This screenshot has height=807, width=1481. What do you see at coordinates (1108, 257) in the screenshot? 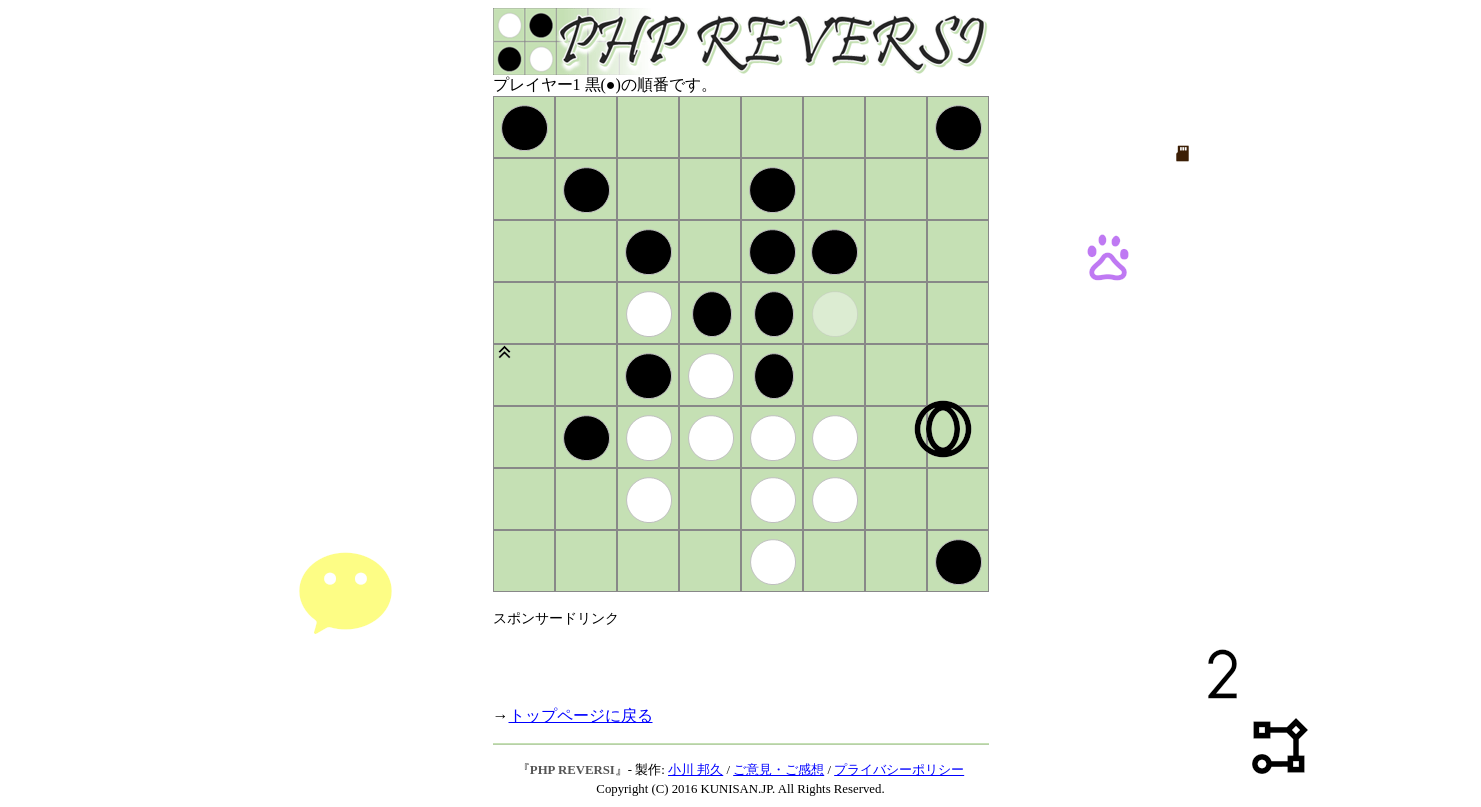
I see `open Baidu app` at bounding box center [1108, 257].